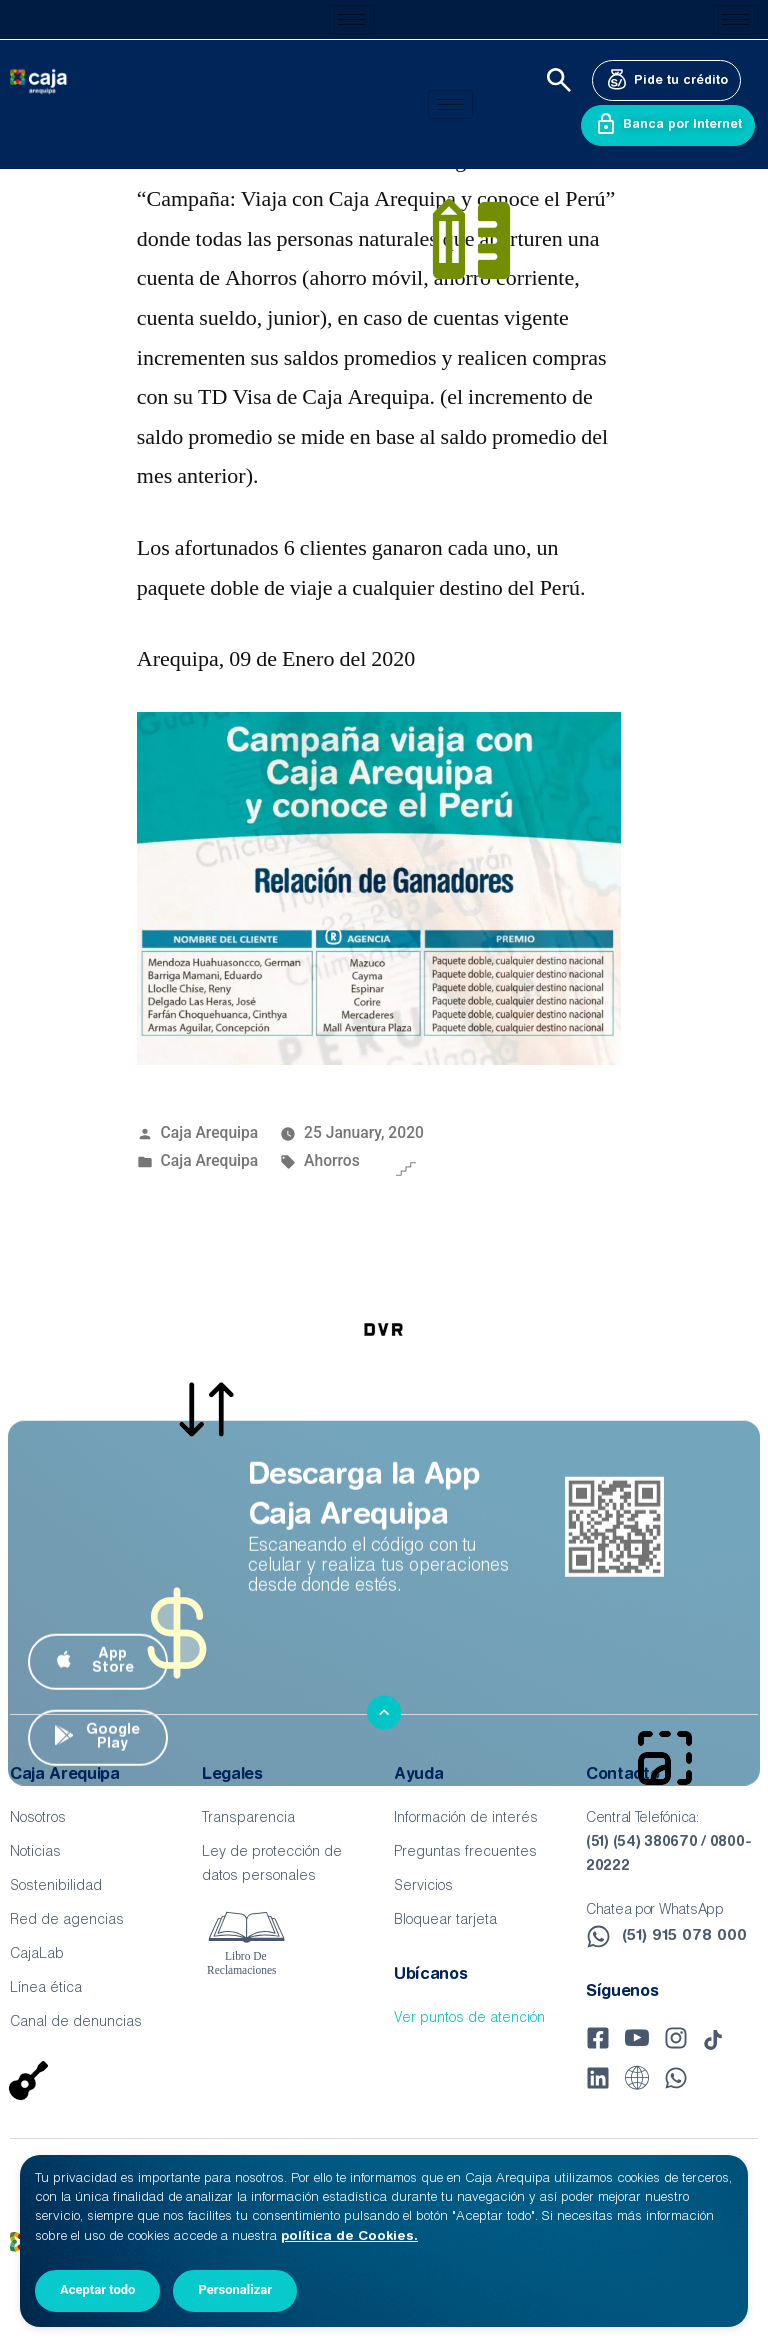 The height and width of the screenshot is (2347, 768). I want to click on access DVR recordings, so click(383, 1329).